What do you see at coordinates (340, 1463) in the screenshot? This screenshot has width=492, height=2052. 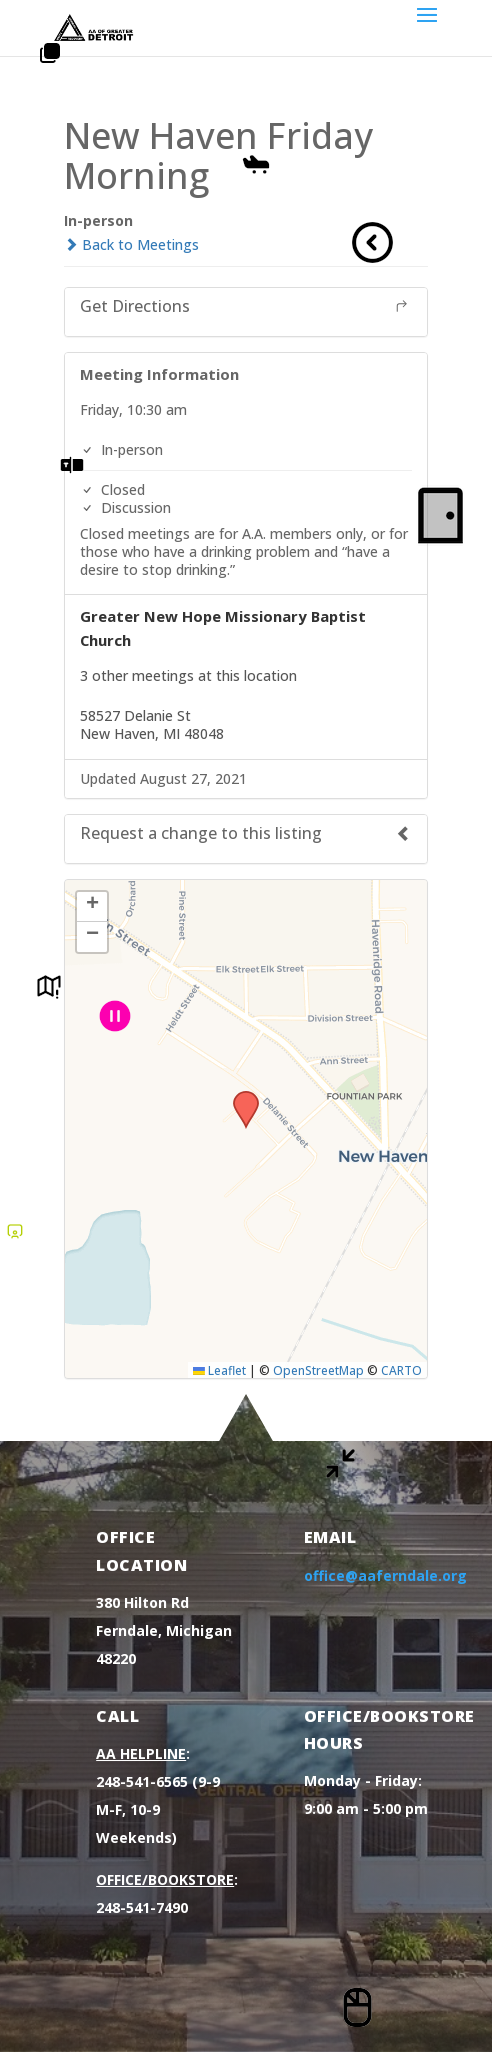 I see `collapse or minimize content` at bounding box center [340, 1463].